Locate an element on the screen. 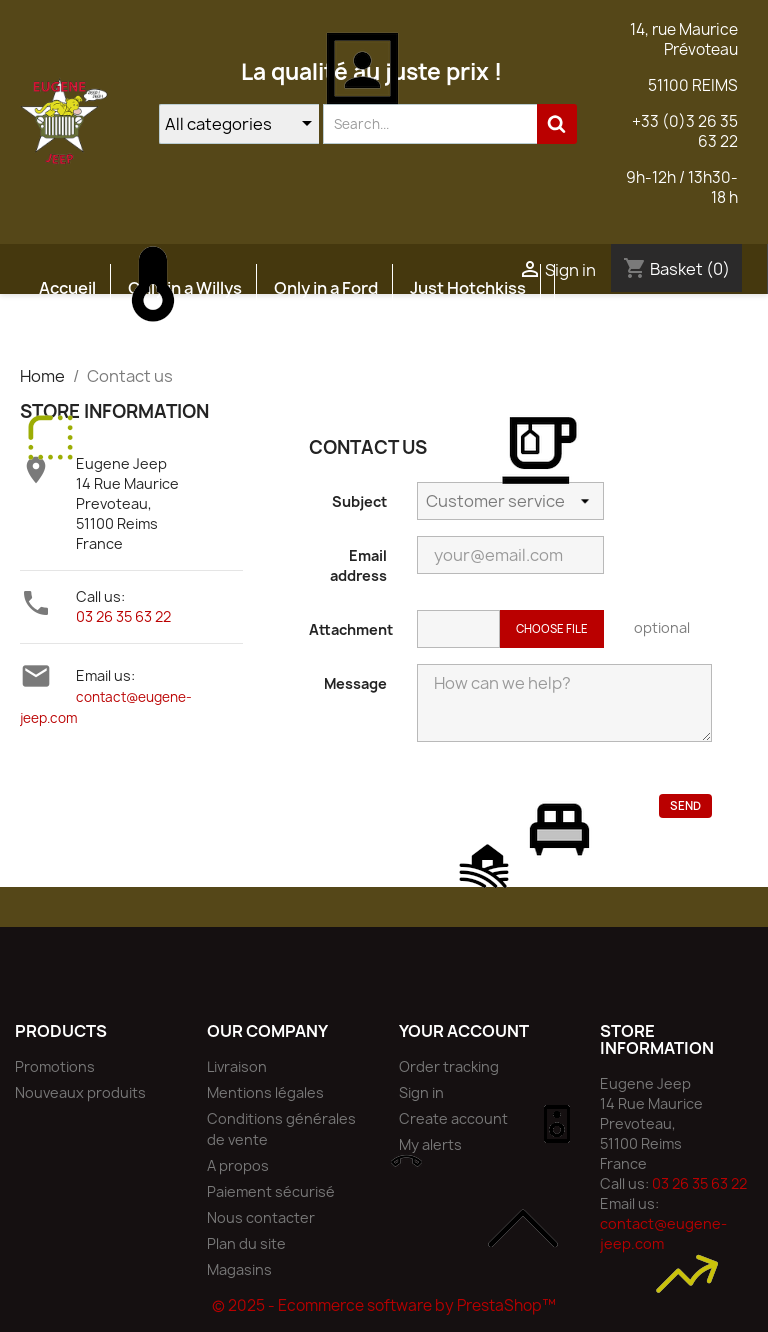 The width and height of the screenshot is (768, 1332). view trending or popular content is located at coordinates (687, 1273).